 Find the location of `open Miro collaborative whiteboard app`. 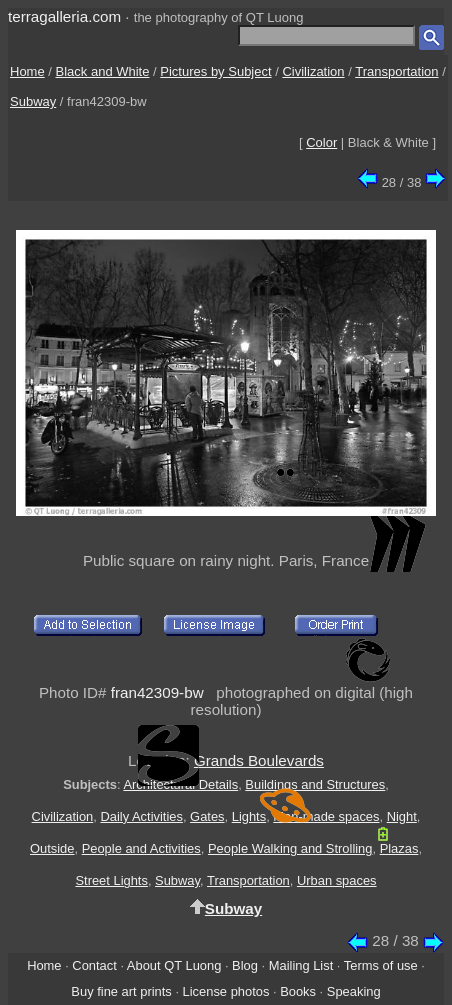

open Miro collaborative whiteboard app is located at coordinates (398, 544).